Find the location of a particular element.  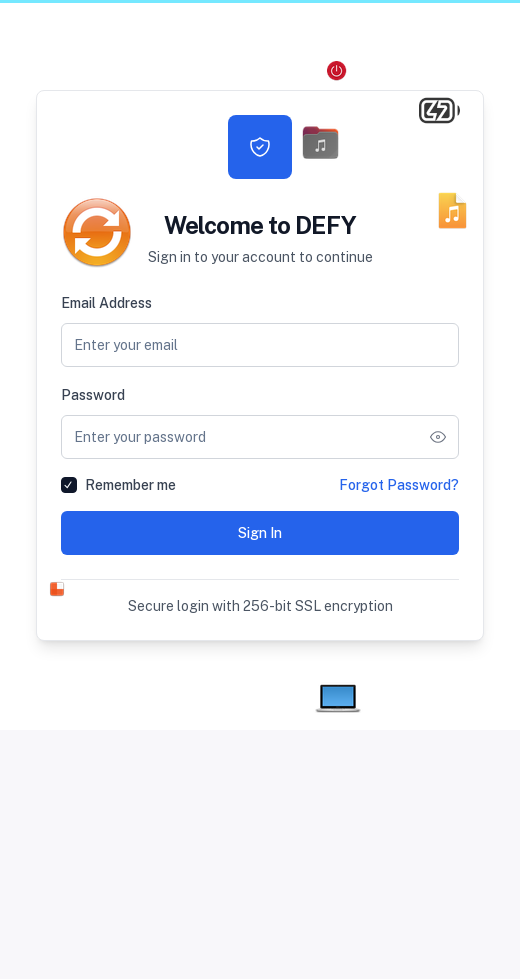

sync data across devices or services is located at coordinates (97, 232).